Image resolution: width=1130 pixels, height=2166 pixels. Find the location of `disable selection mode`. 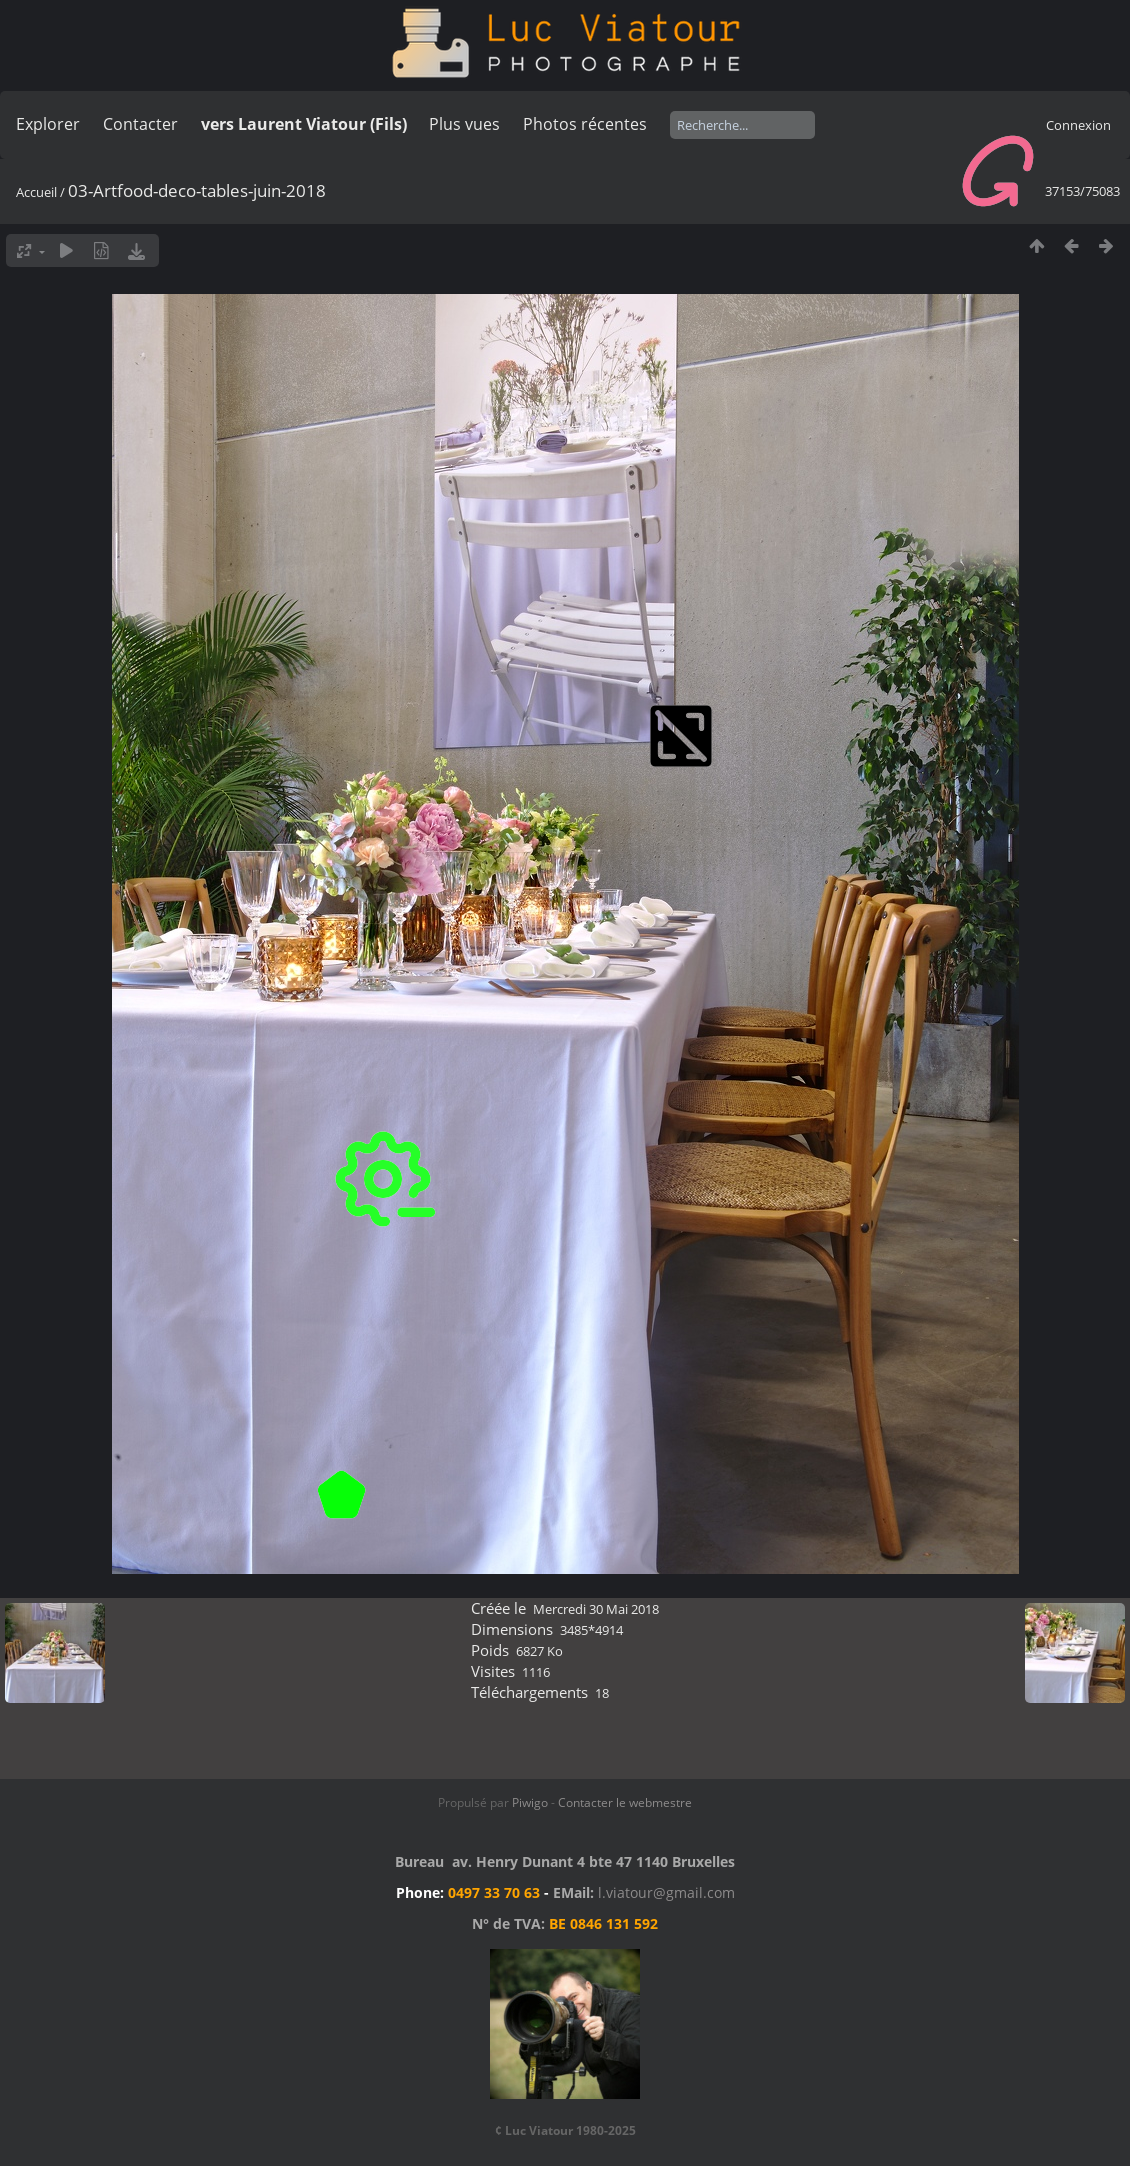

disable selection mode is located at coordinates (681, 736).